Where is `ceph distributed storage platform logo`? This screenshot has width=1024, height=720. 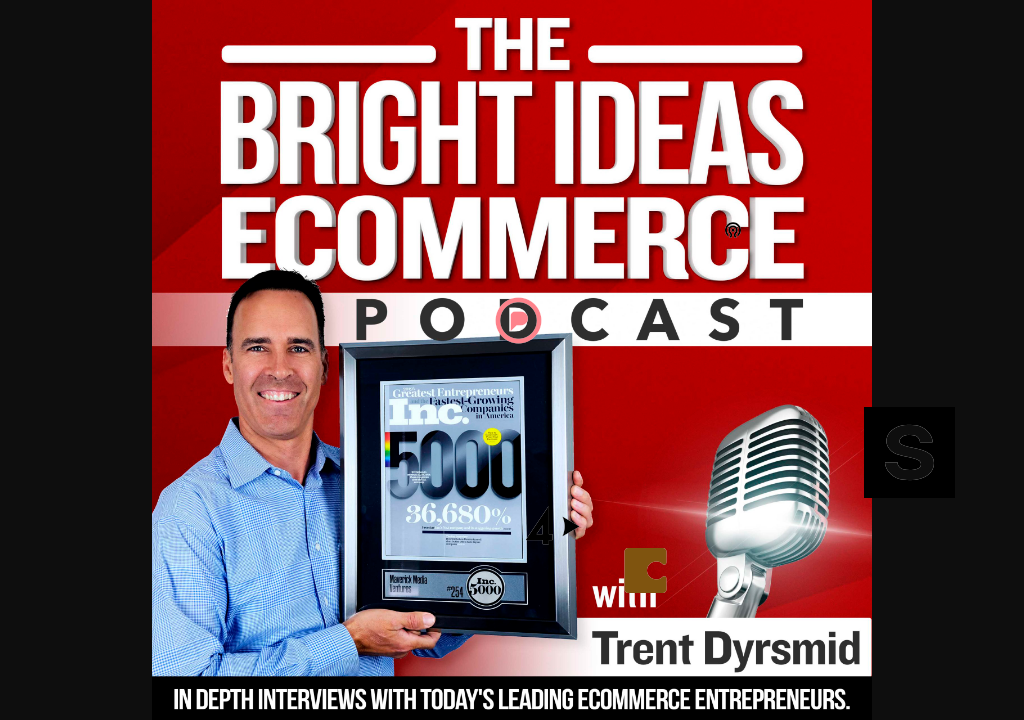
ceph distributed storage platform logo is located at coordinates (733, 230).